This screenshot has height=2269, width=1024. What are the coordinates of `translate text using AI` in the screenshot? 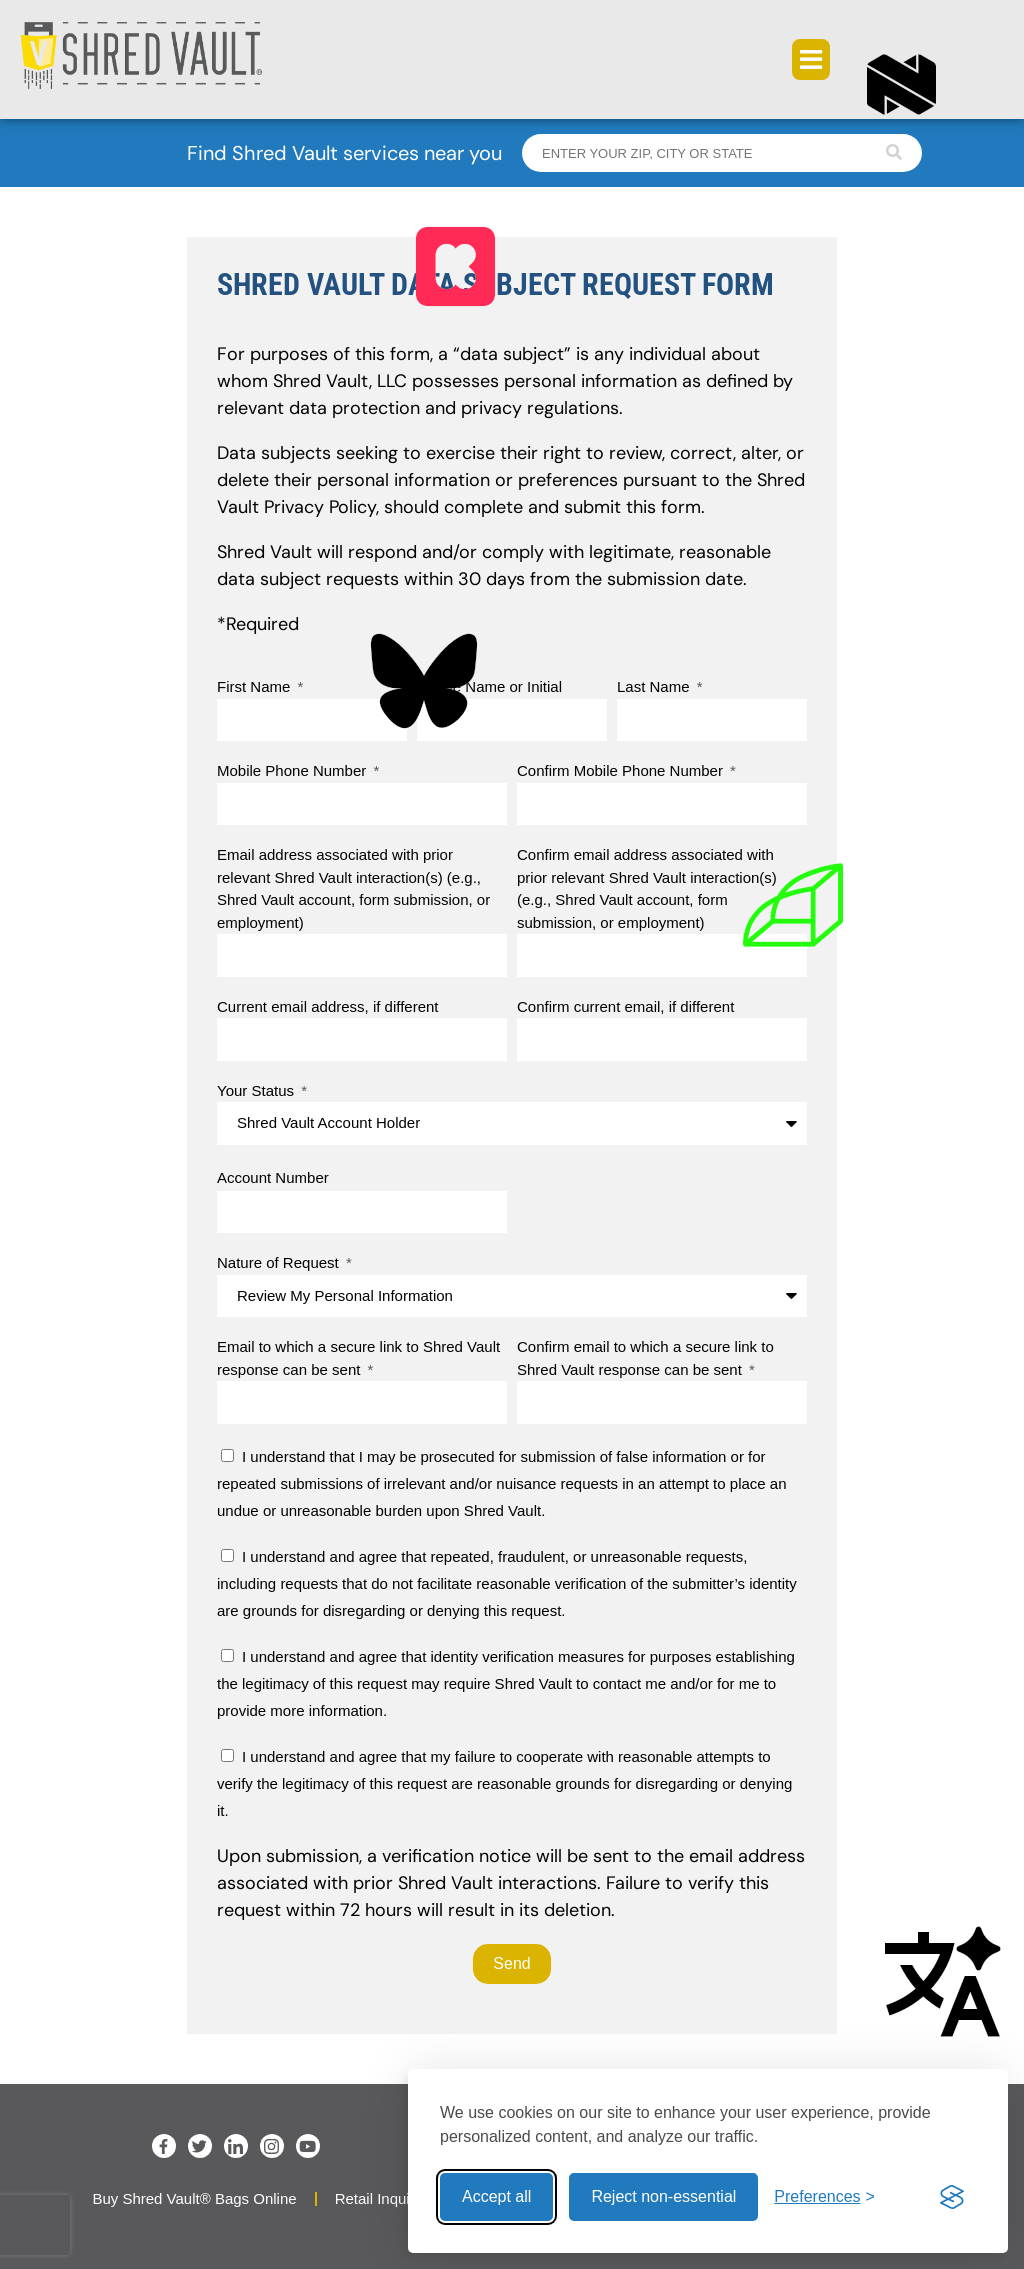 It's located at (940, 1987).